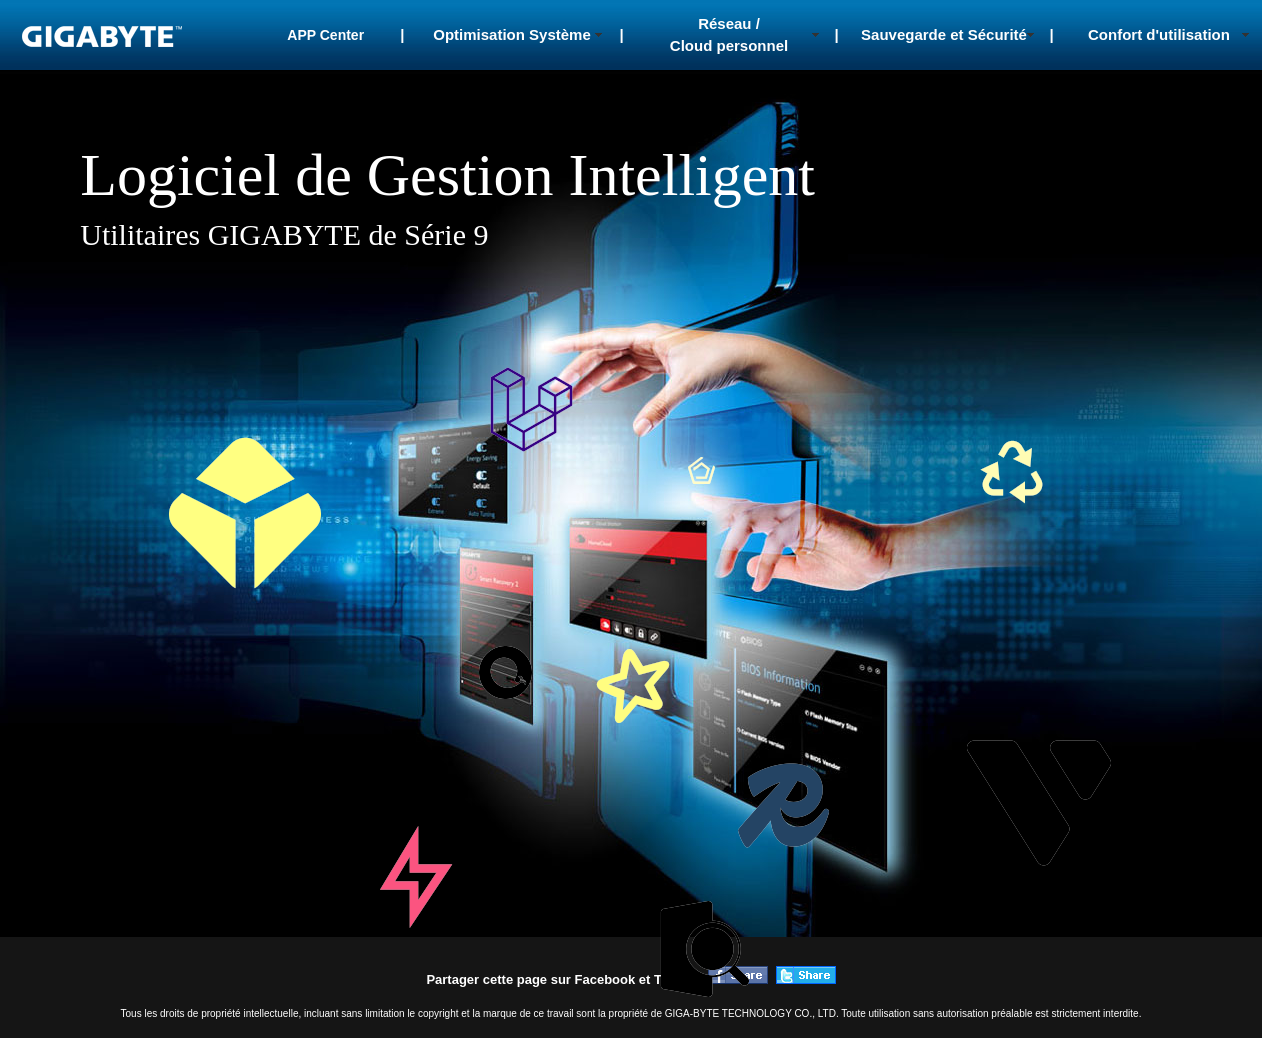 Image resolution: width=1262 pixels, height=1038 pixels. What do you see at coordinates (531, 409) in the screenshot?
I see `laravel framework logo` at bounding box center [531, 409].